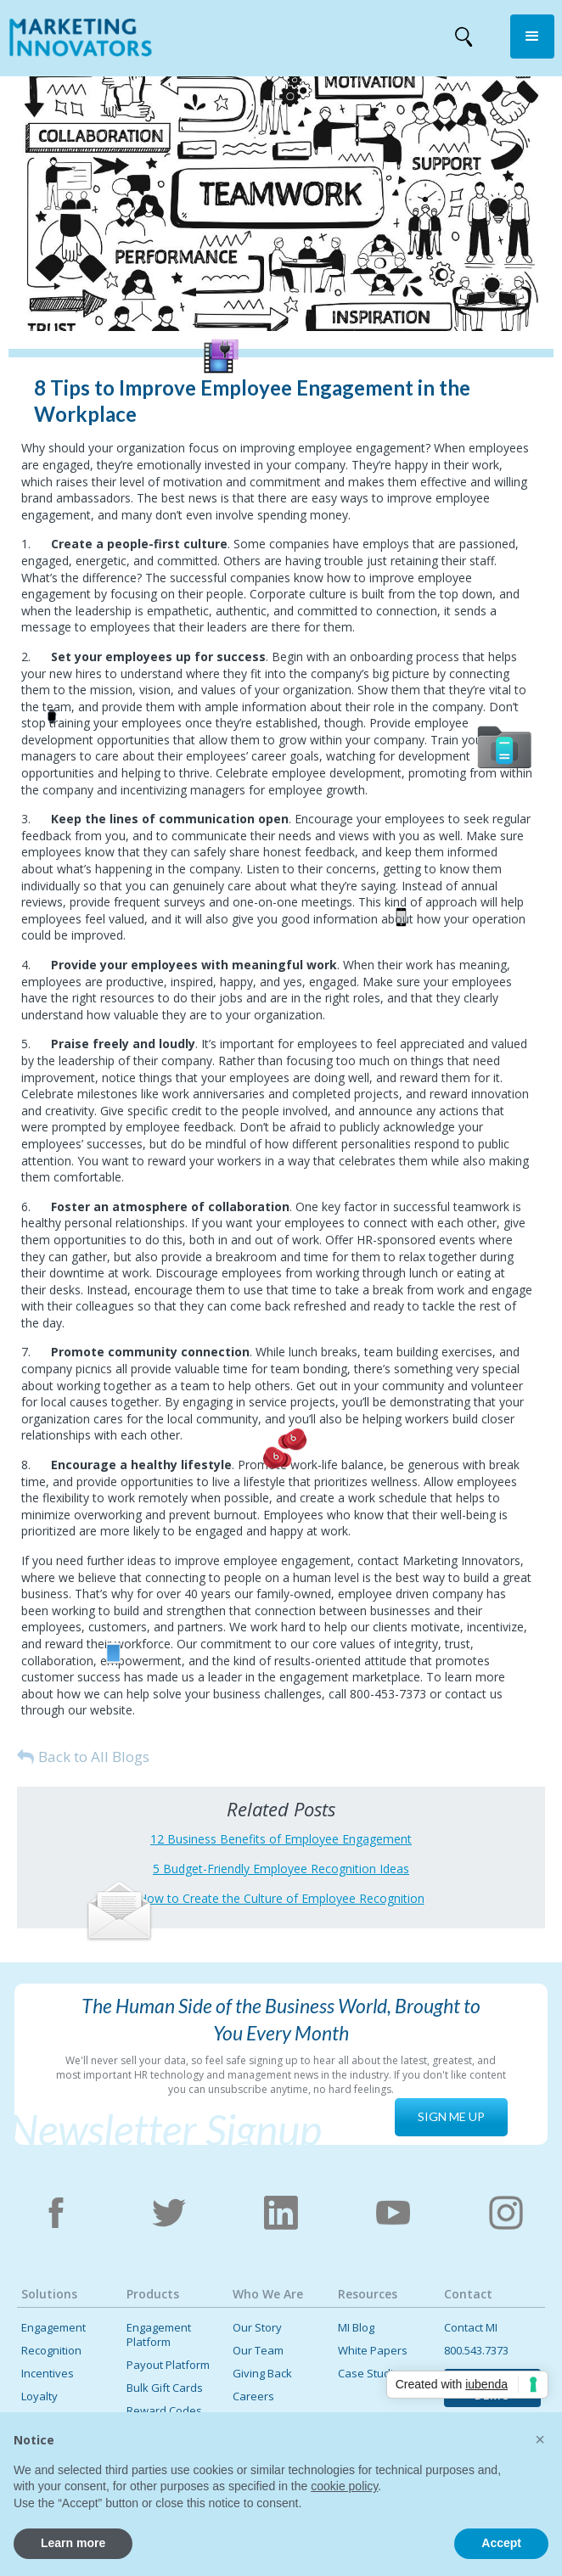 The height and width of the screenshot is (2576, 562). Describe the element at coordinates (119, 1911) in the screenshot. I see `open mail or email application` at that location.